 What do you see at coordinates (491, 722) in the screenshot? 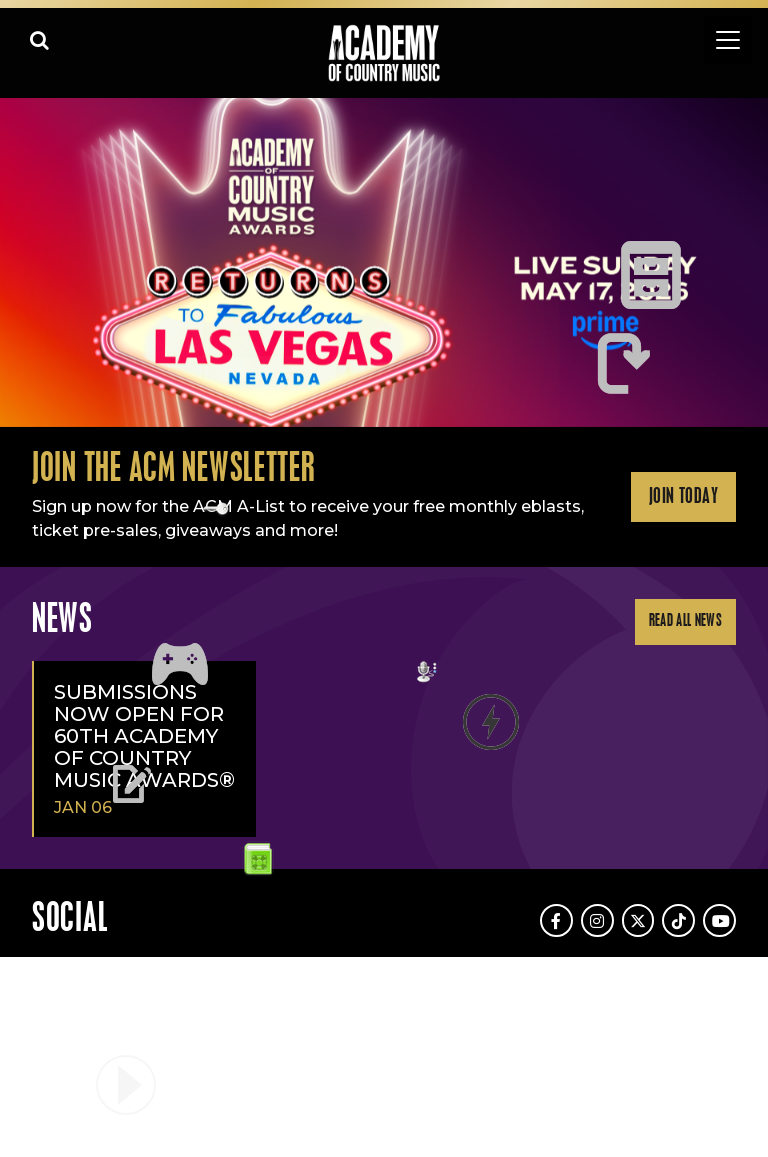
I see `access power and battery settings` at bounding box center [491, 722].